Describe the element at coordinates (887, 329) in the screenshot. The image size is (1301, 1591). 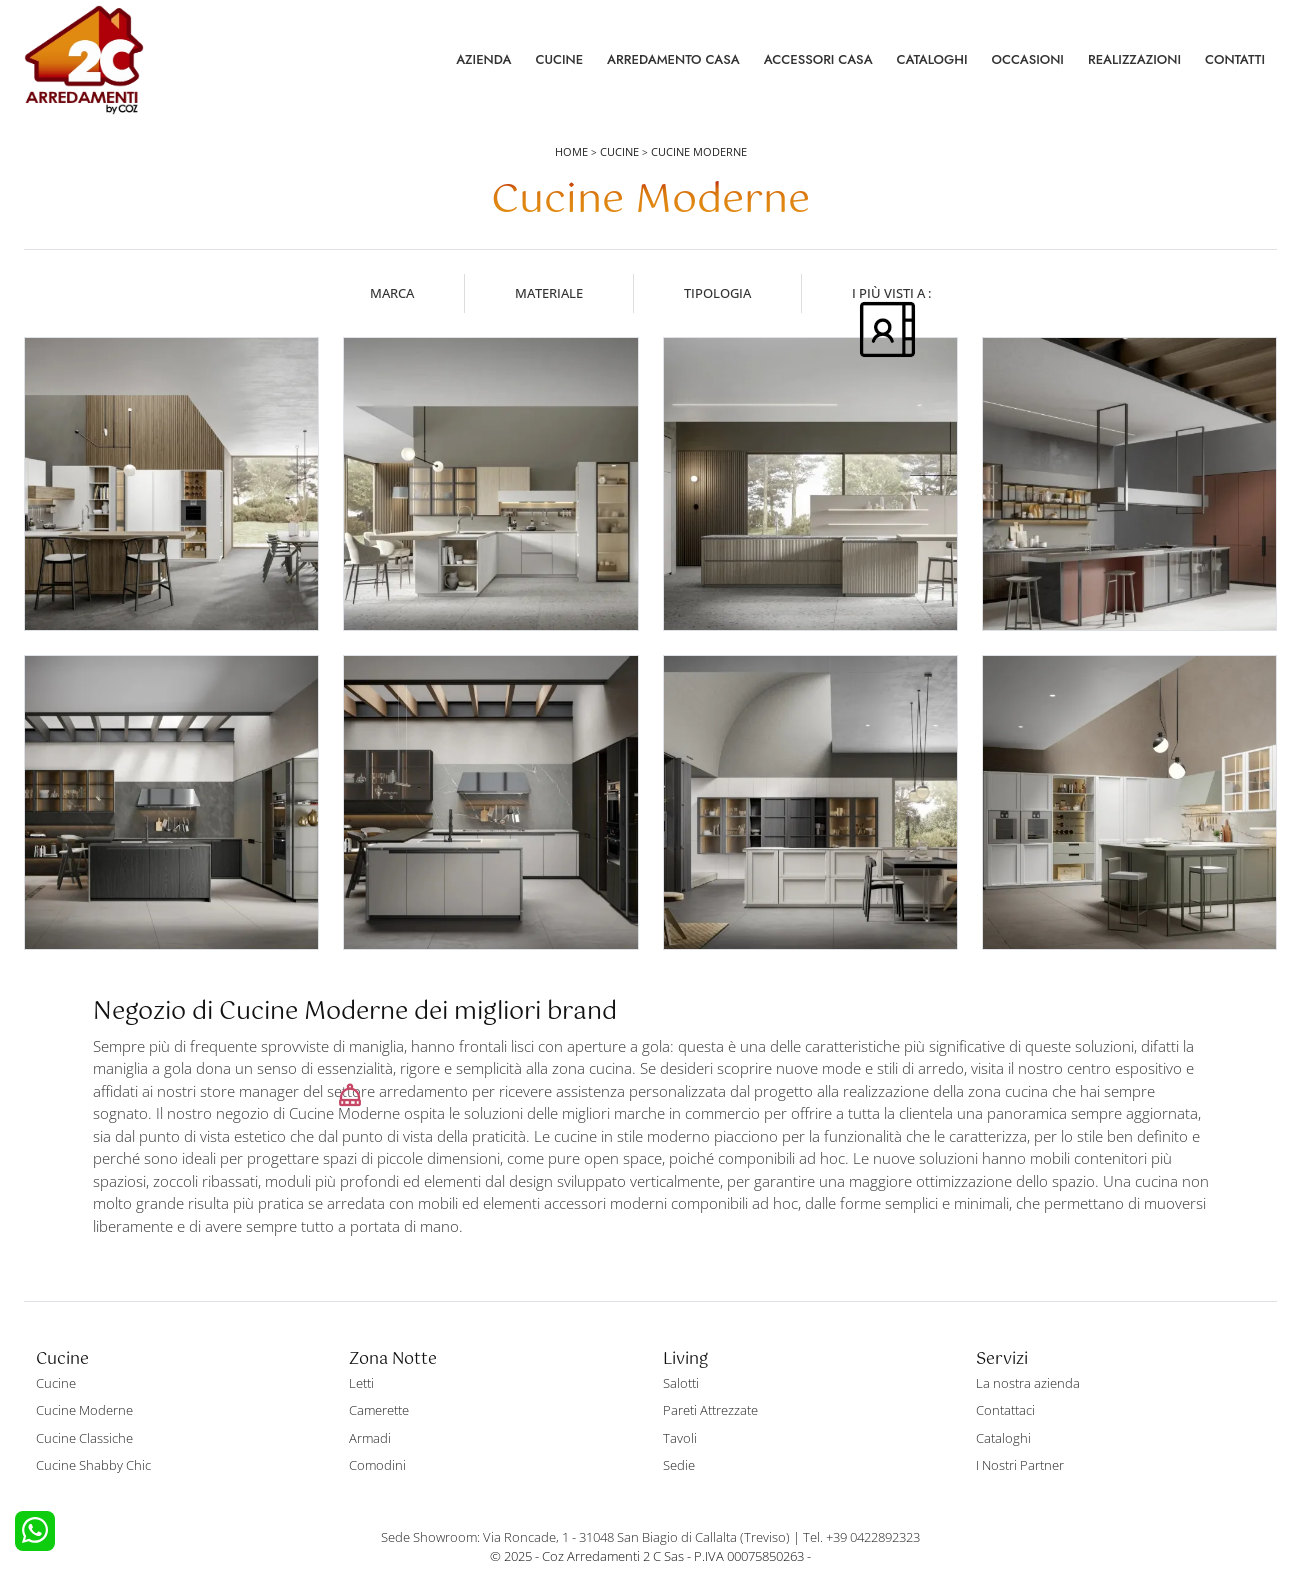
I see `open your contacts or address book` at that location.